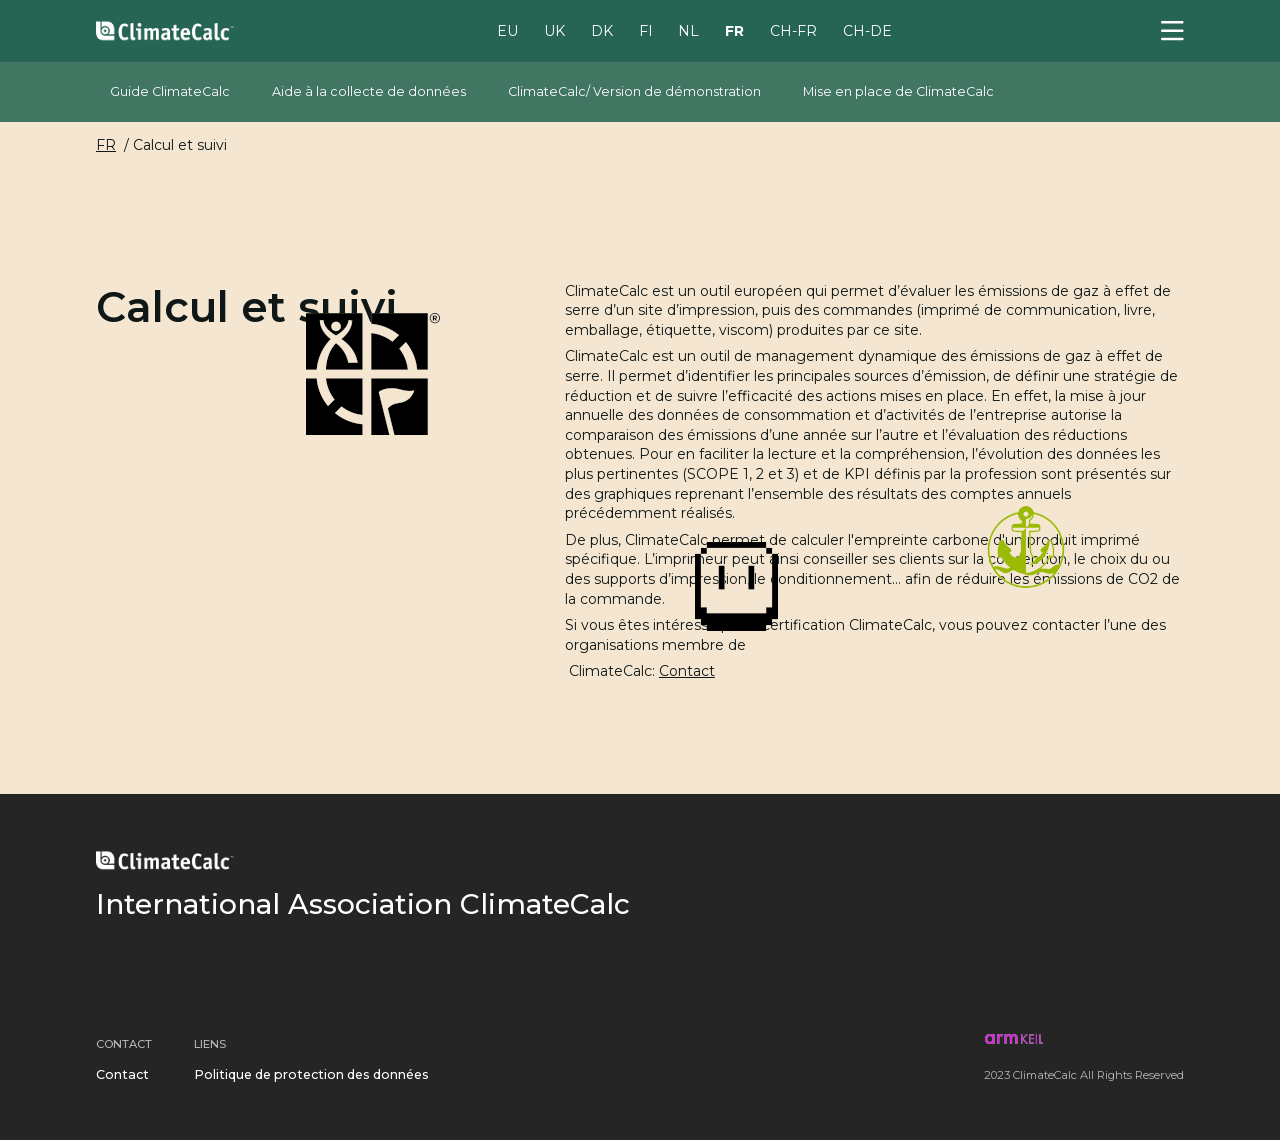 The width and height of the screenshot is (1280, 1140). Describe the element at coordinates (736, 586) in the screenshot. I see `open aseprite pixel art editor` at that location.